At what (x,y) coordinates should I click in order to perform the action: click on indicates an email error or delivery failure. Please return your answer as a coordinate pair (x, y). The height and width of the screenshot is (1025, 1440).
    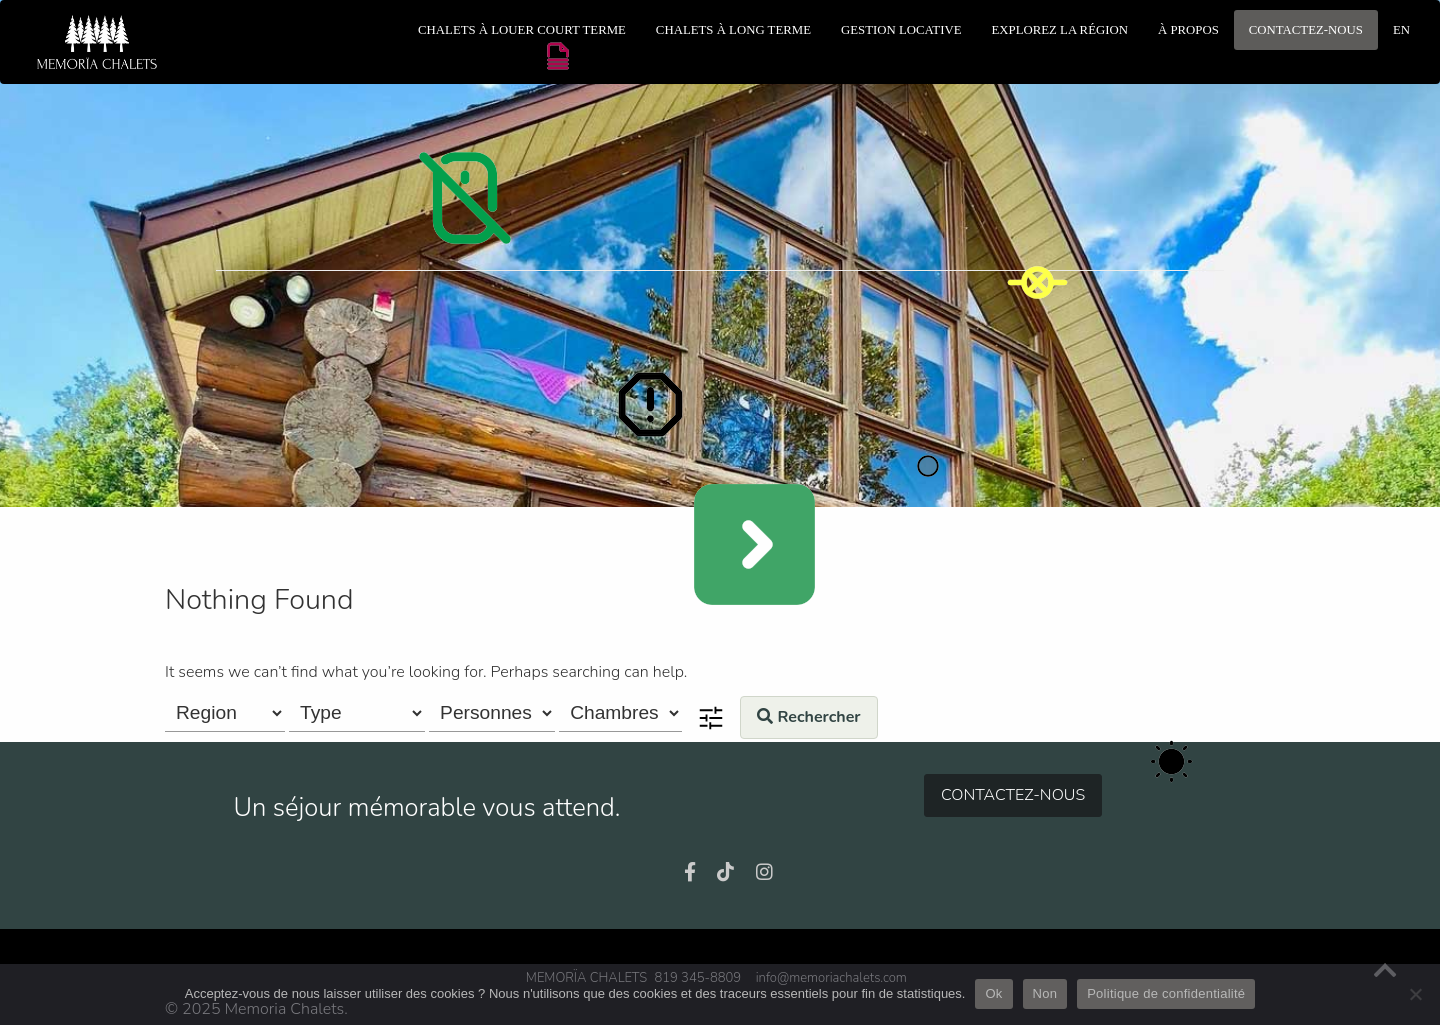
    Looking at the image, I should click on (650, 404).